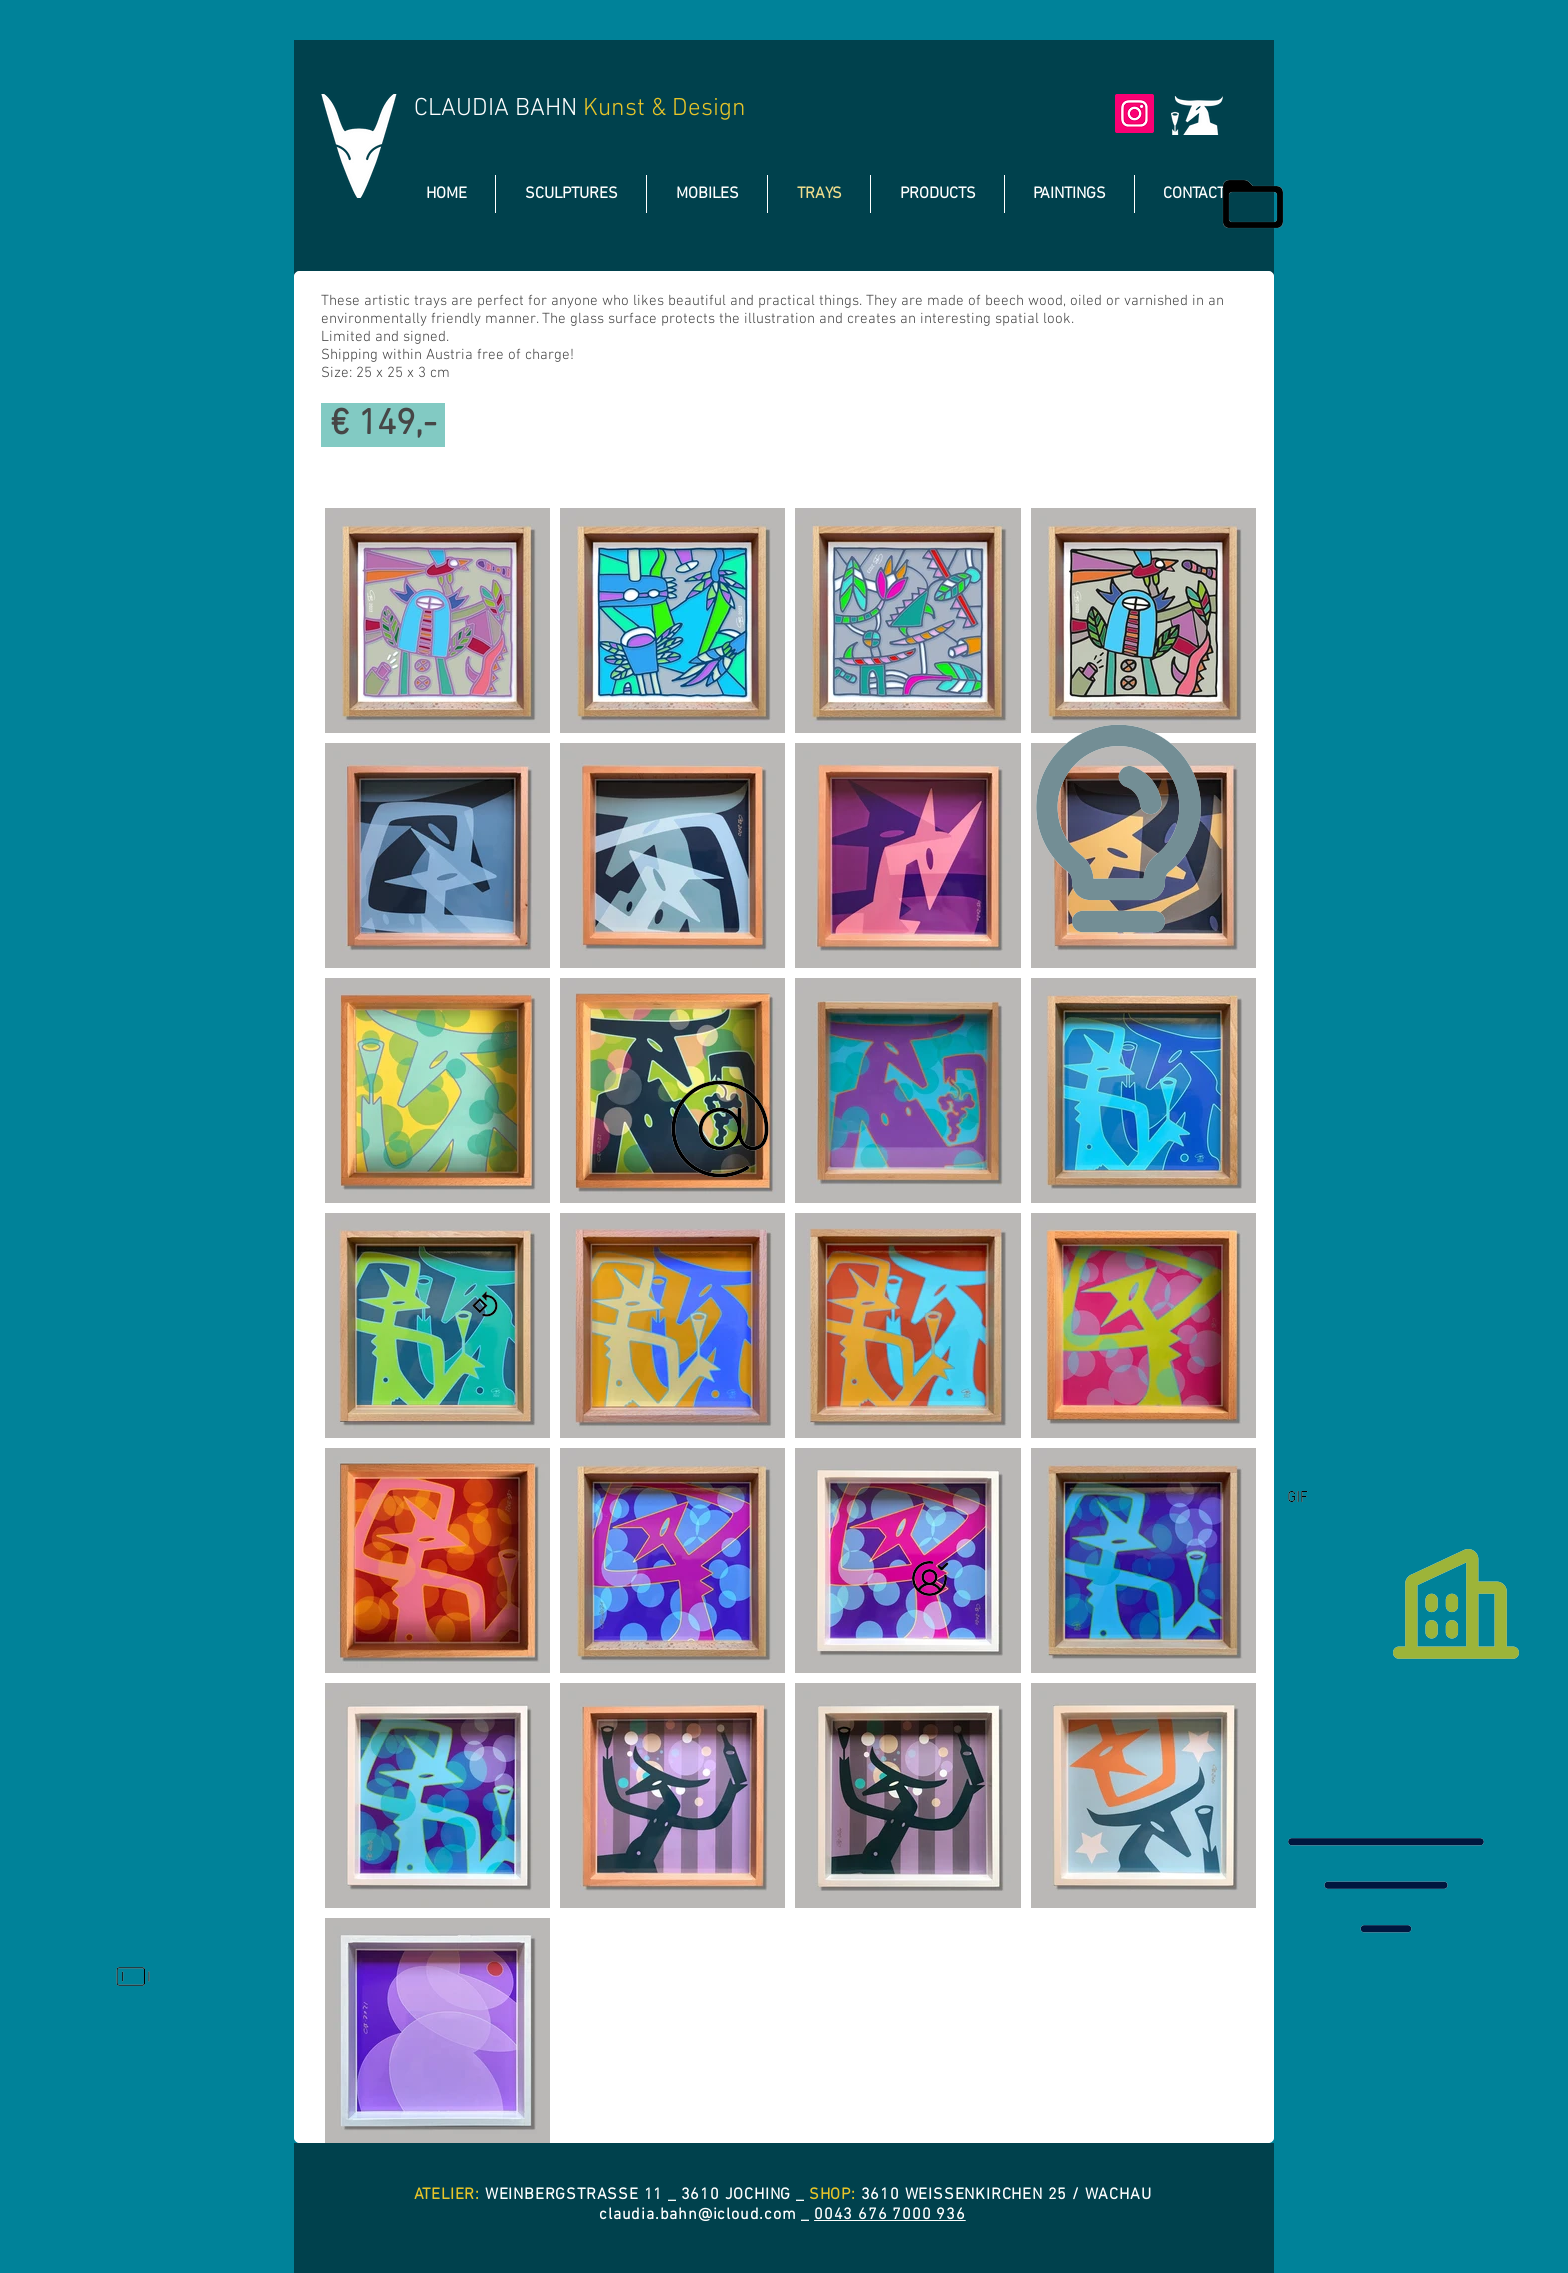 Image resolution: width=1568 pixels, height=2273 pixels. I want to click on open a folder to view its contents, so click(1253, 204).